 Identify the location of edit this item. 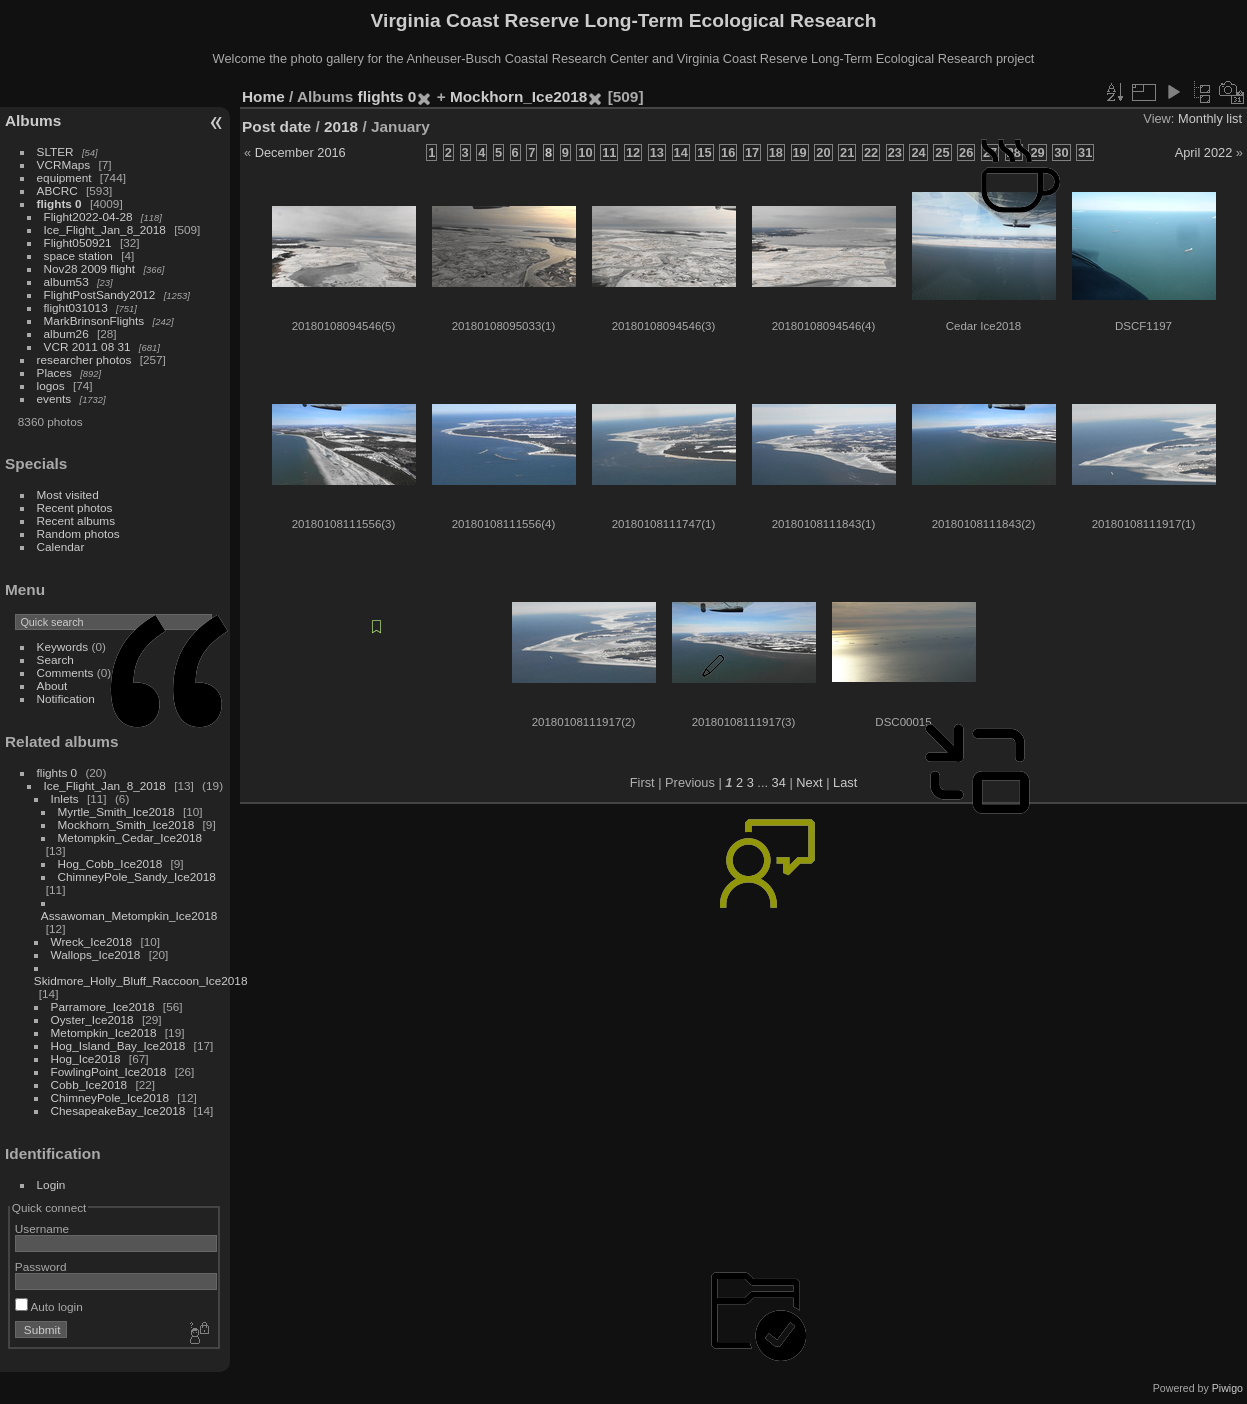
(713, 666).